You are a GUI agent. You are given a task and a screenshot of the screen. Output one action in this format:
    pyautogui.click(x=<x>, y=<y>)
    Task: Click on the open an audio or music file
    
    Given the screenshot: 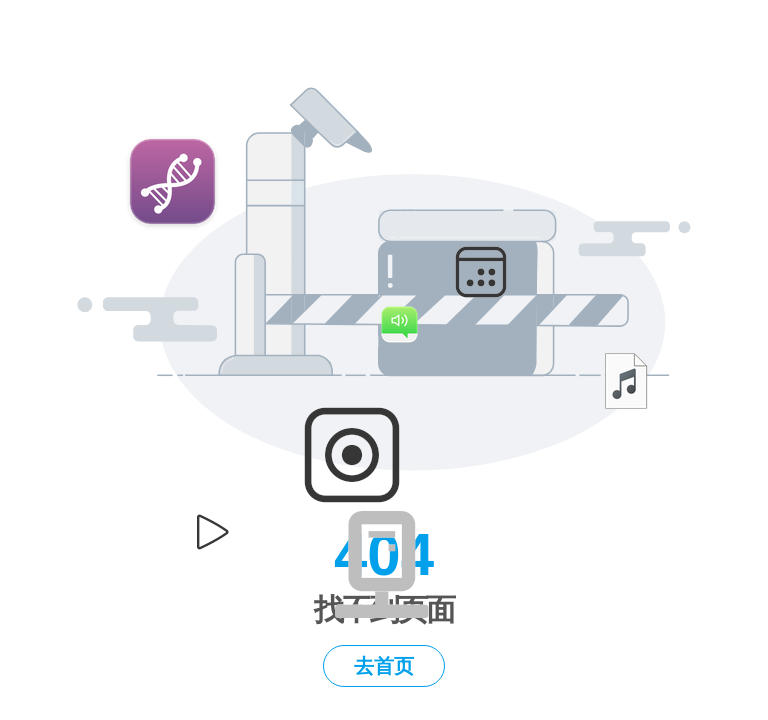 What is the action you would take?
    pyautogui.click(x=626, y=381)
    